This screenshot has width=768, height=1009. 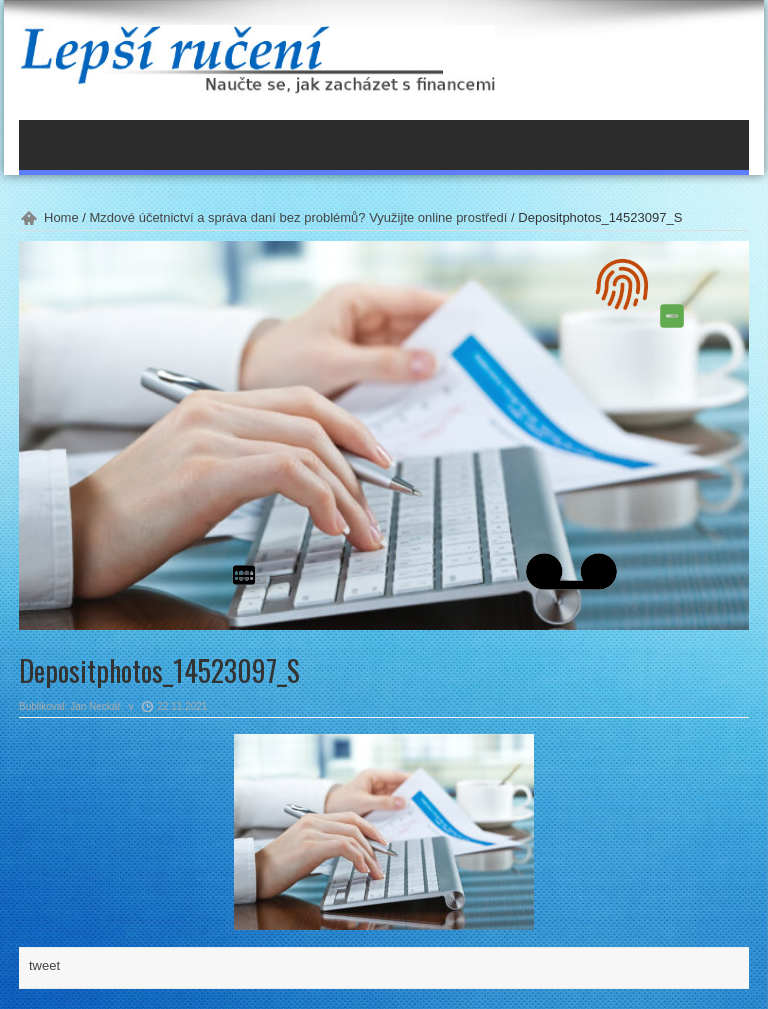 I want to click on collapse or minimize a section, so click(x=672, y=316).